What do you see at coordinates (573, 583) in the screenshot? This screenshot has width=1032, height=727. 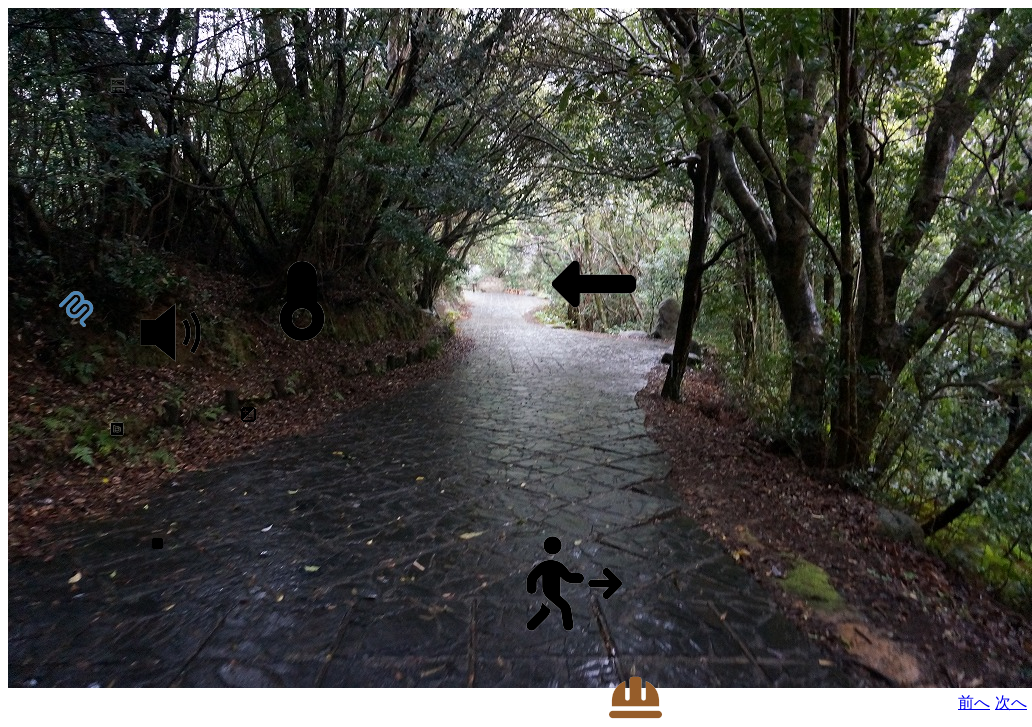 I see `exit or leave current area` at bounding box center [573, 583].